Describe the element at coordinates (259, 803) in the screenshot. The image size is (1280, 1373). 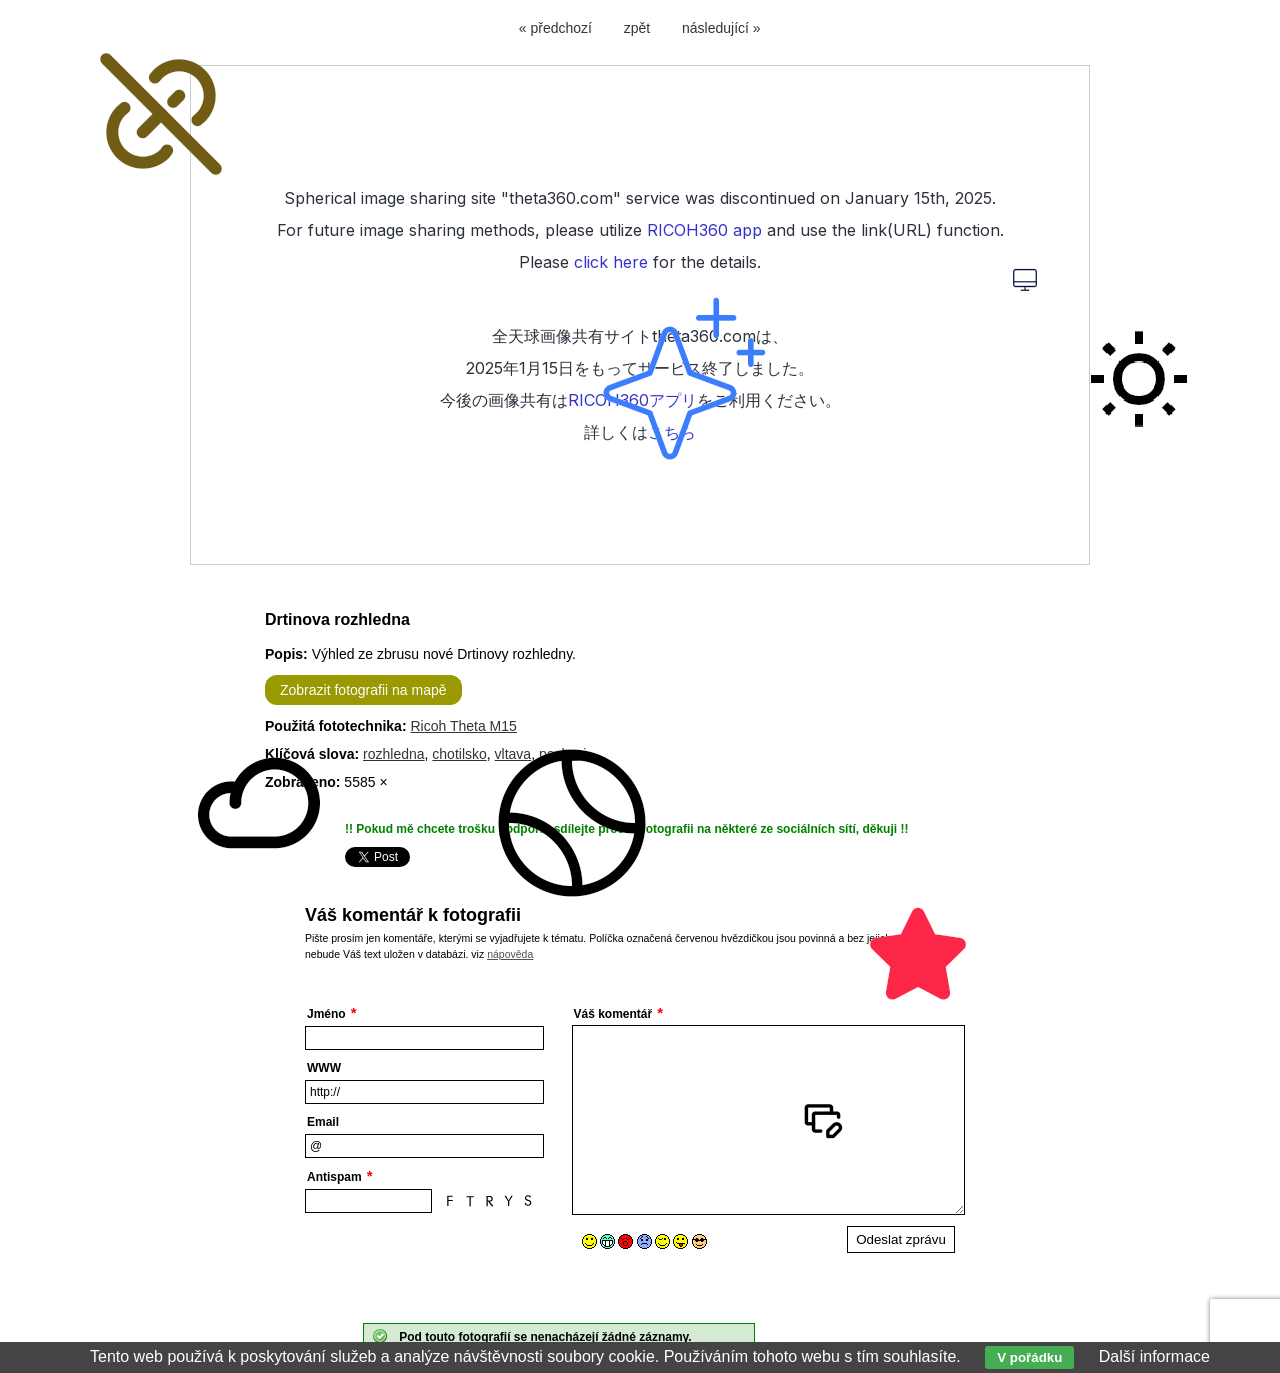
I see `access cloud storage` at that location.